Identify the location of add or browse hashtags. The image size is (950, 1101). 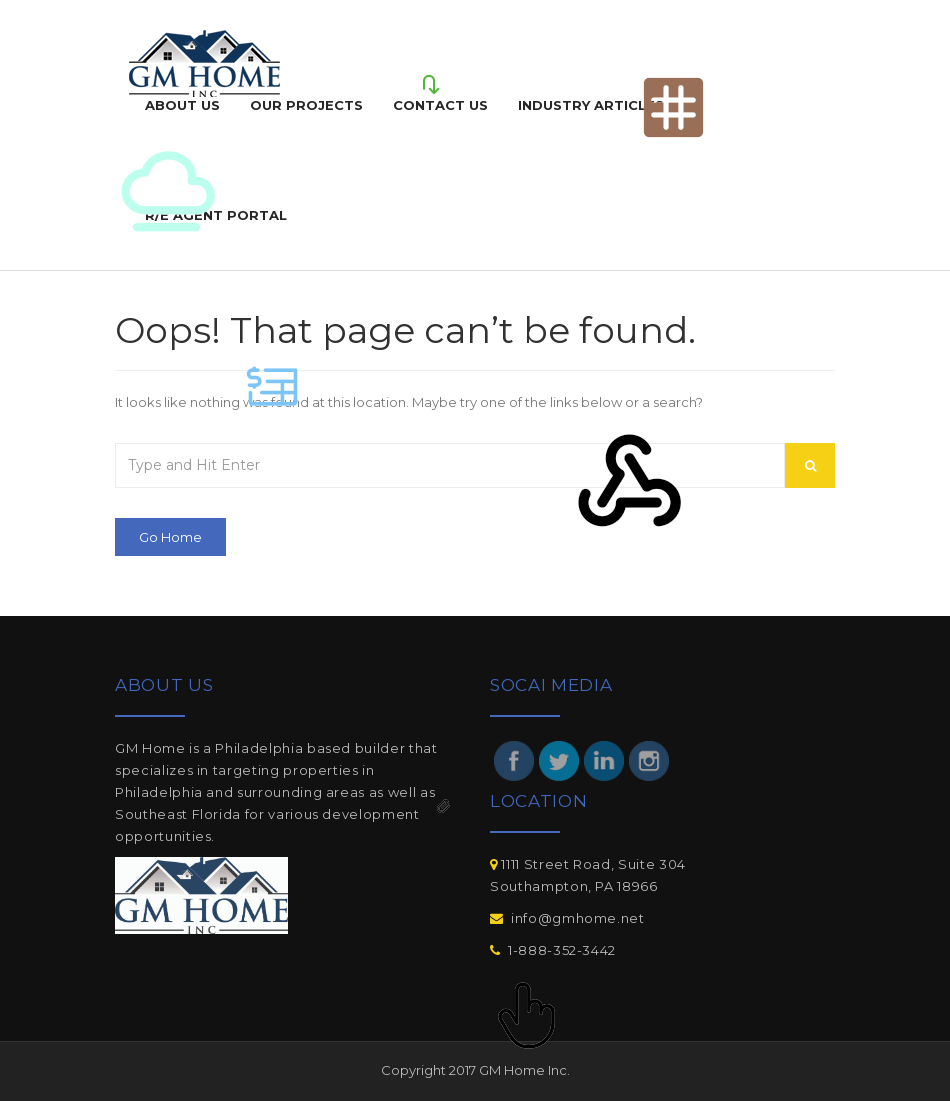
(673, 107).